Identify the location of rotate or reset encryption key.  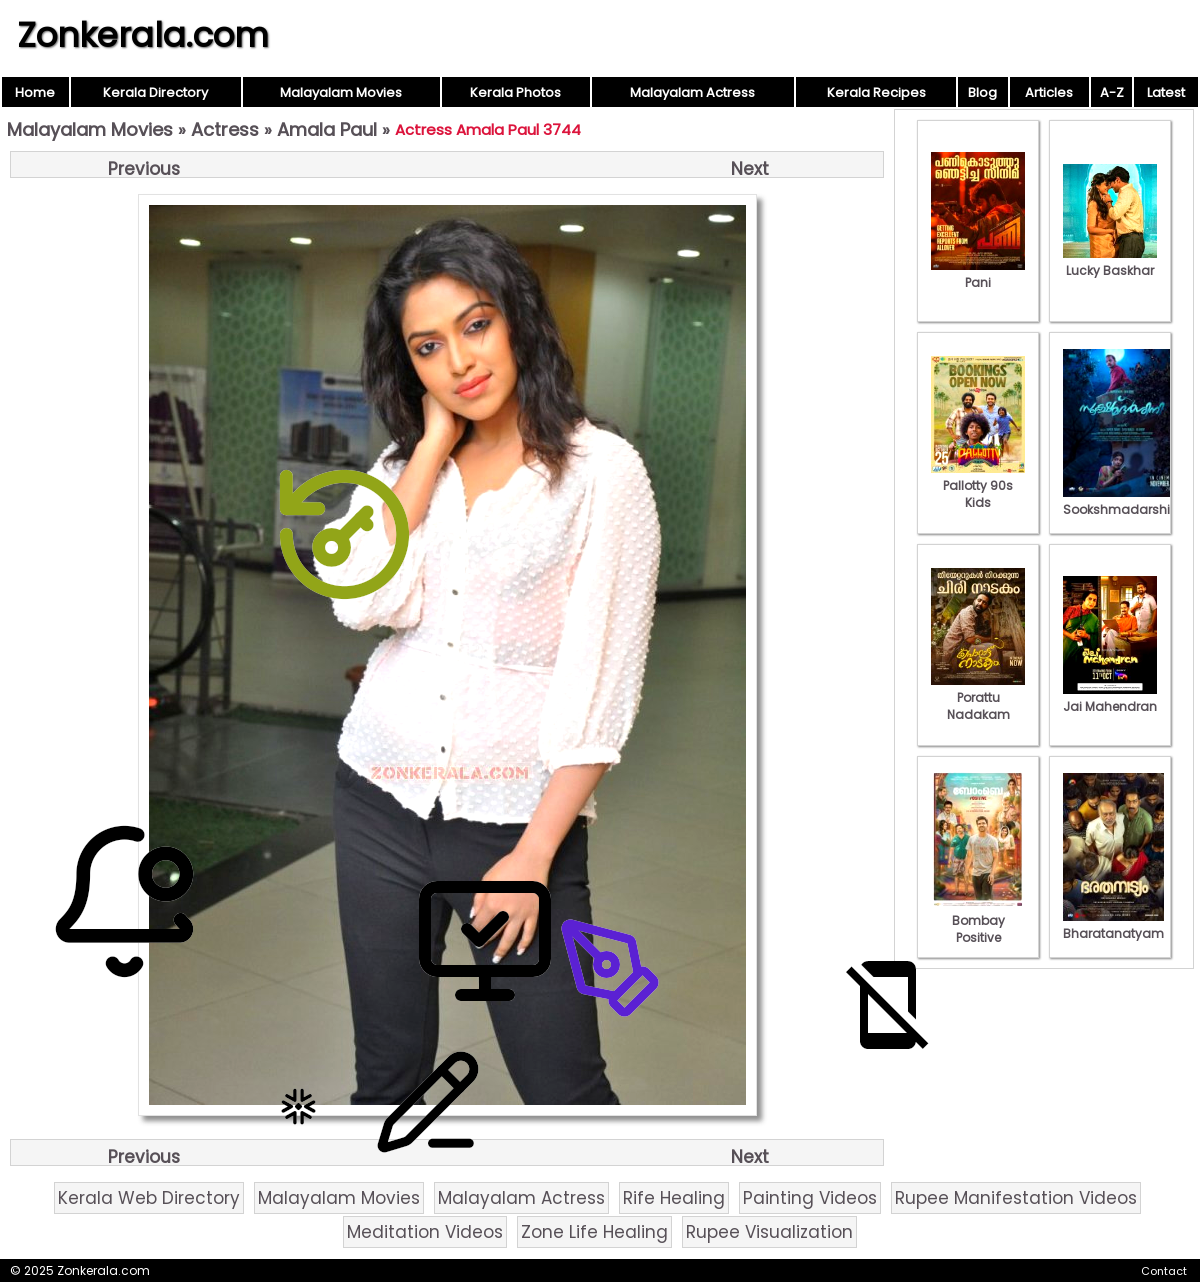
(344, 534).